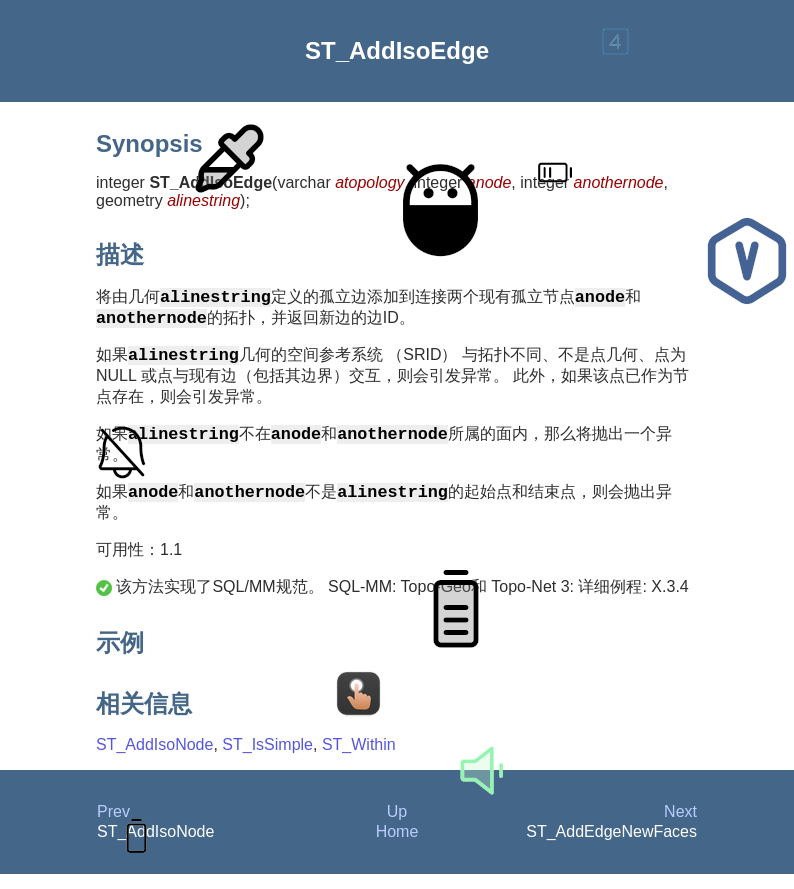 The image size is (794, 889). I want to click on indicates high battery level, so click(456, 610).